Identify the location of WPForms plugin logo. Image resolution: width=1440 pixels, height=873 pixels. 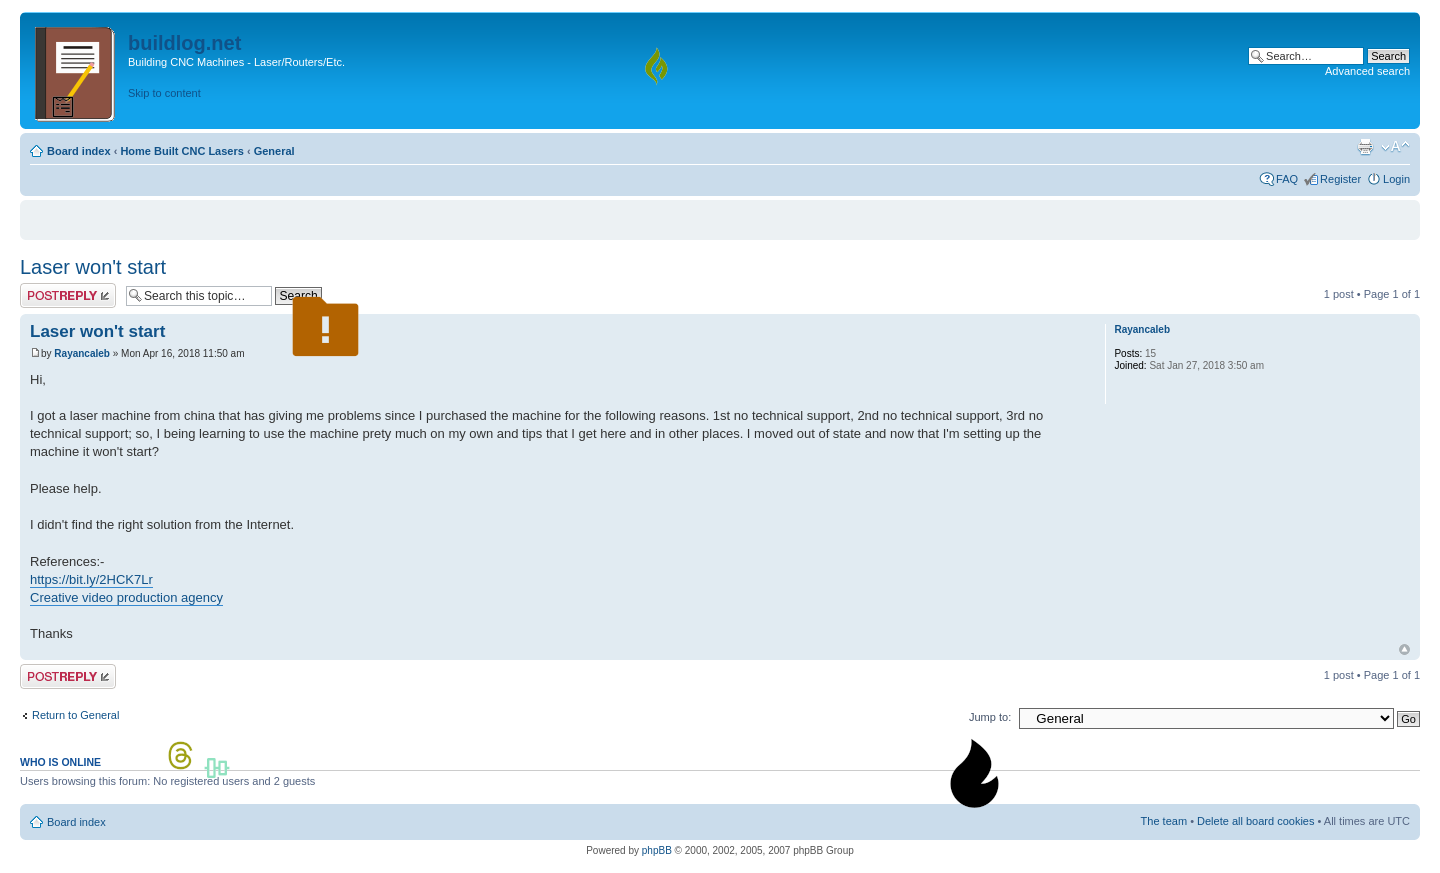
(63, 107).